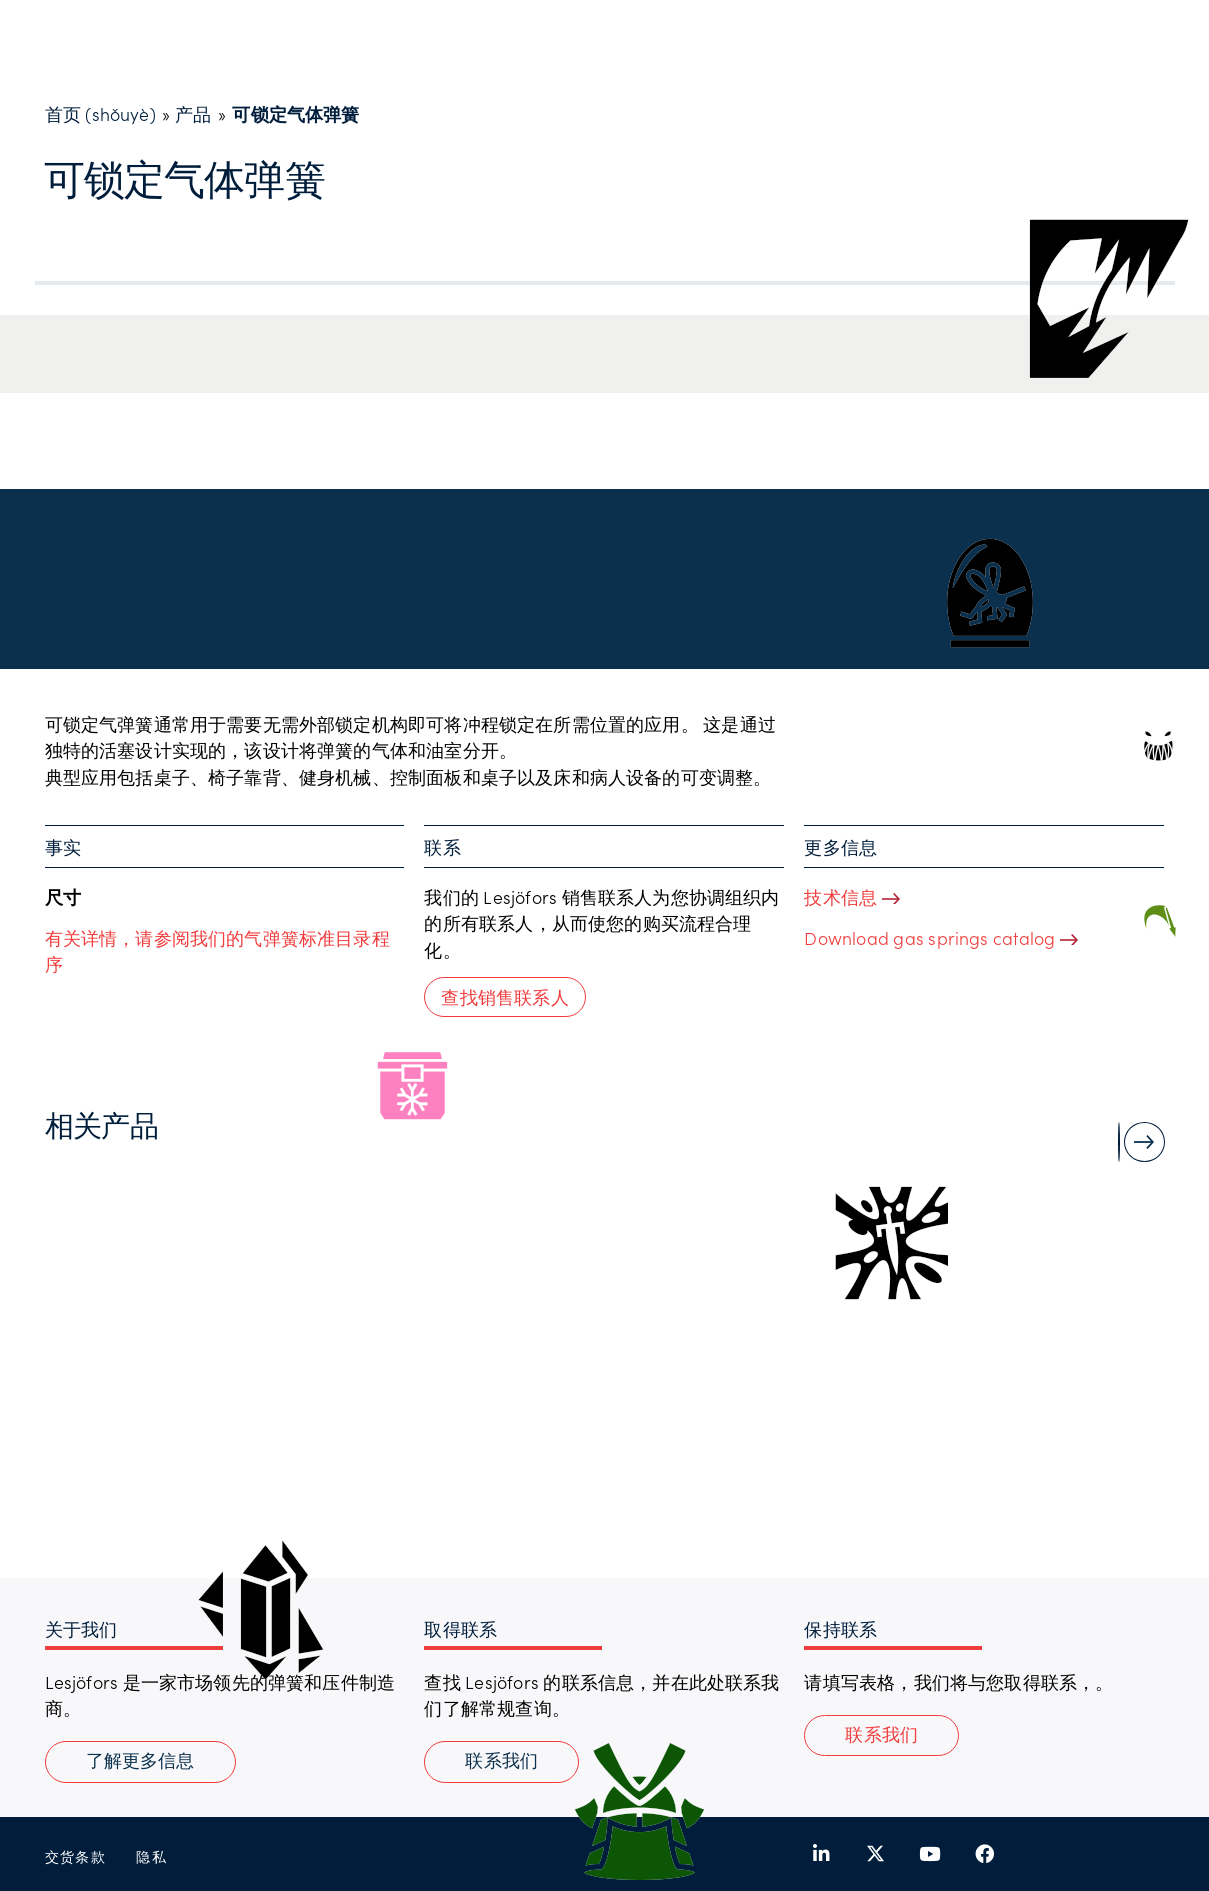  I want to click on select ent or tree creature character, so click(1109, 299).